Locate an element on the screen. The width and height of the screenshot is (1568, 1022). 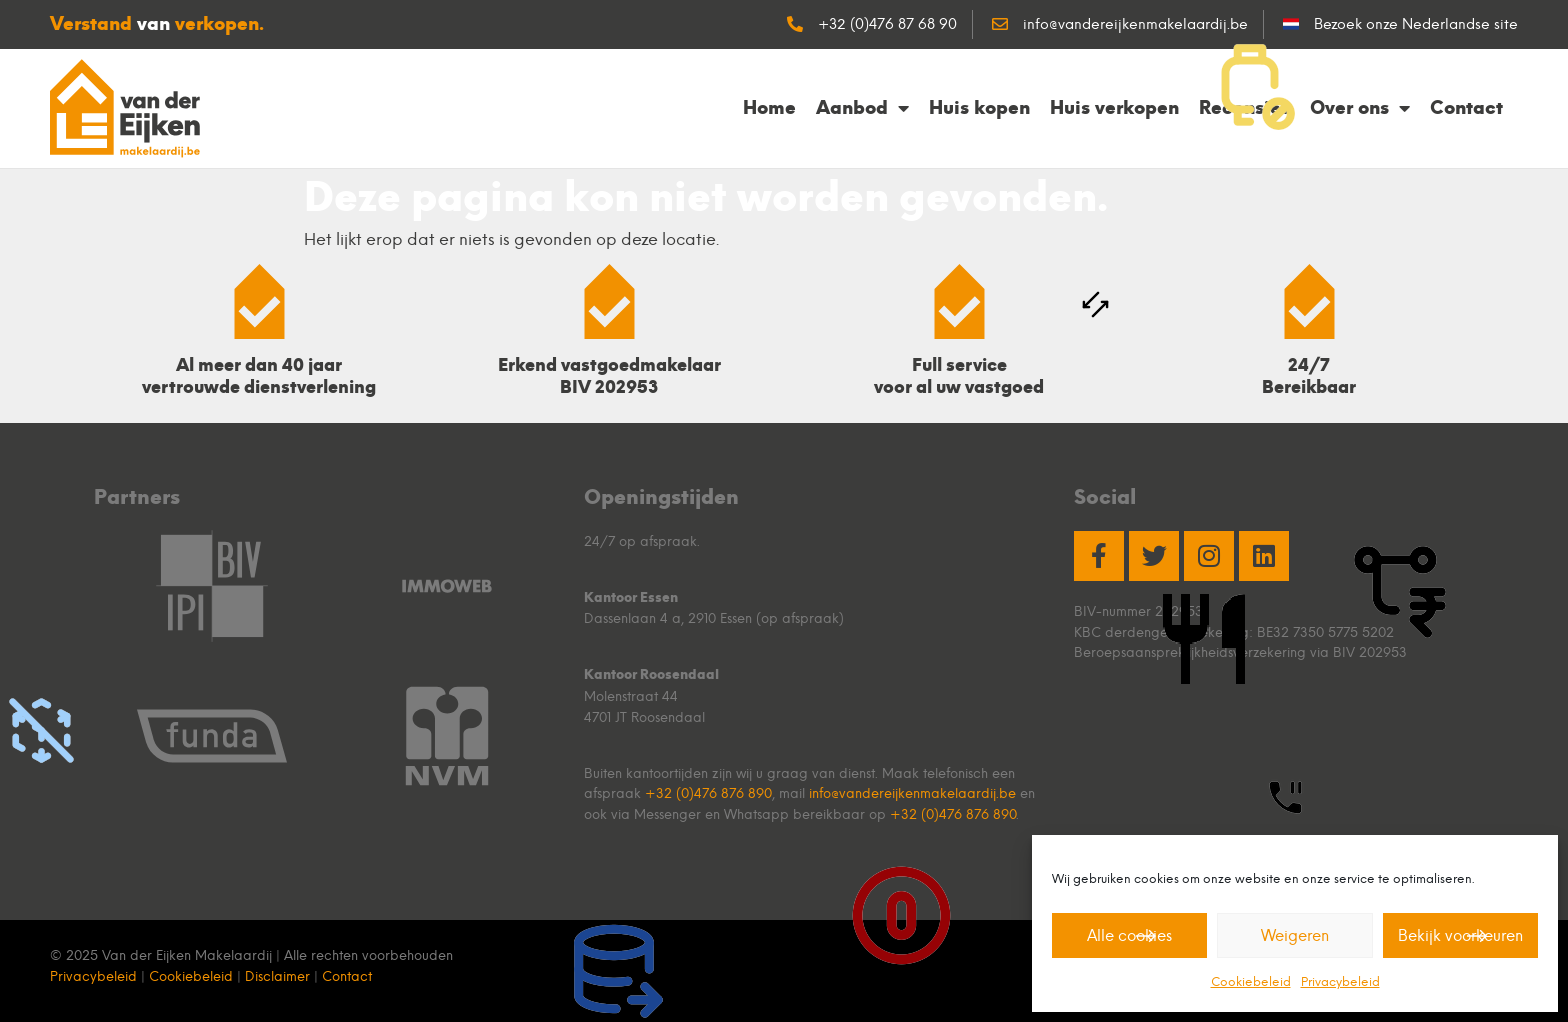
3D object view is disabled is located at coordinates (41, 730).